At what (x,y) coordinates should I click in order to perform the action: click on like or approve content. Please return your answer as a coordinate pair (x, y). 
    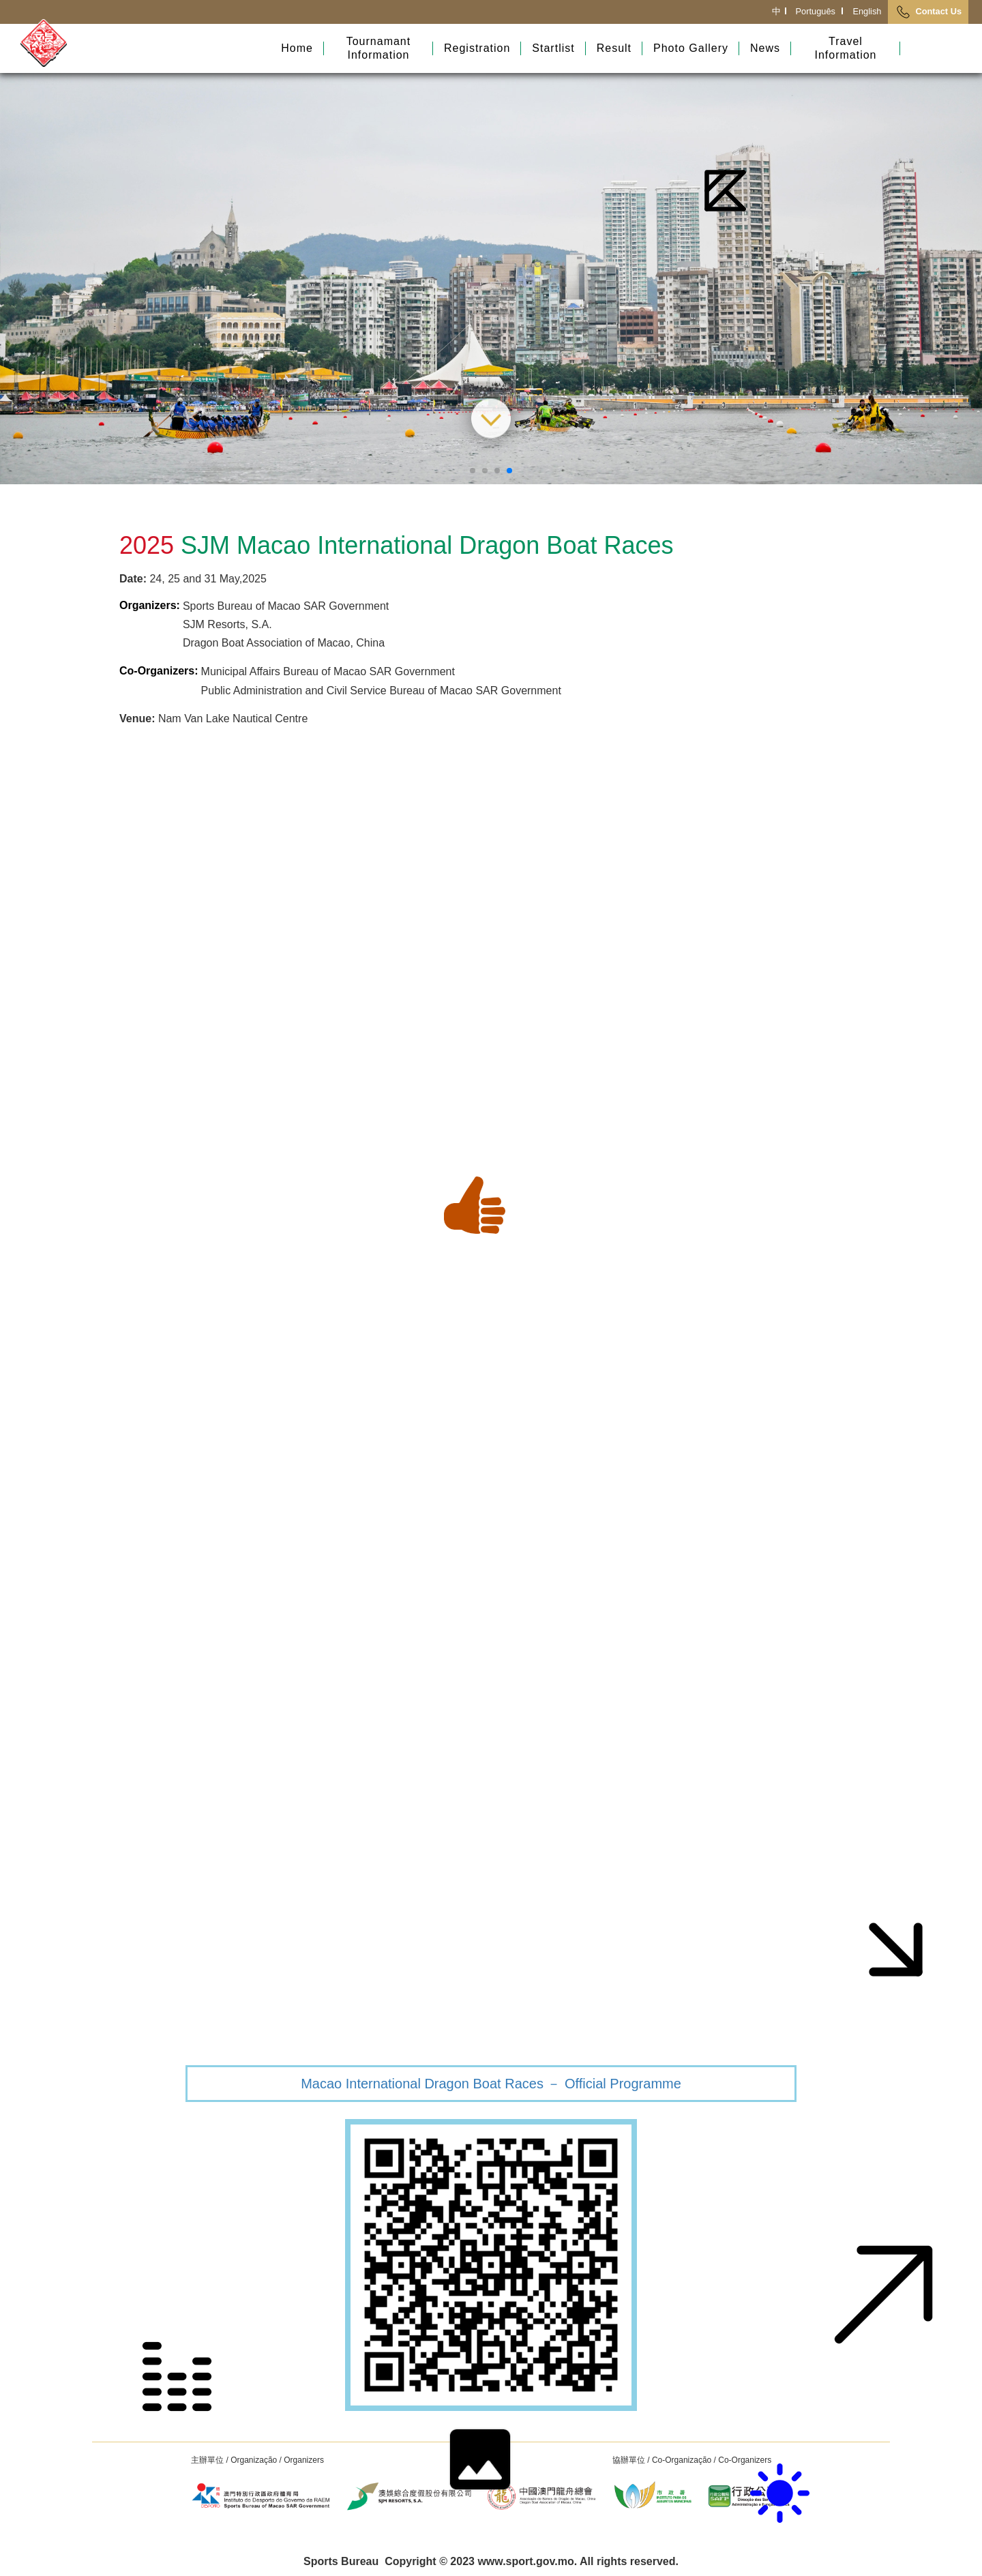
    Looking at the image, I should click on (475, 1205).